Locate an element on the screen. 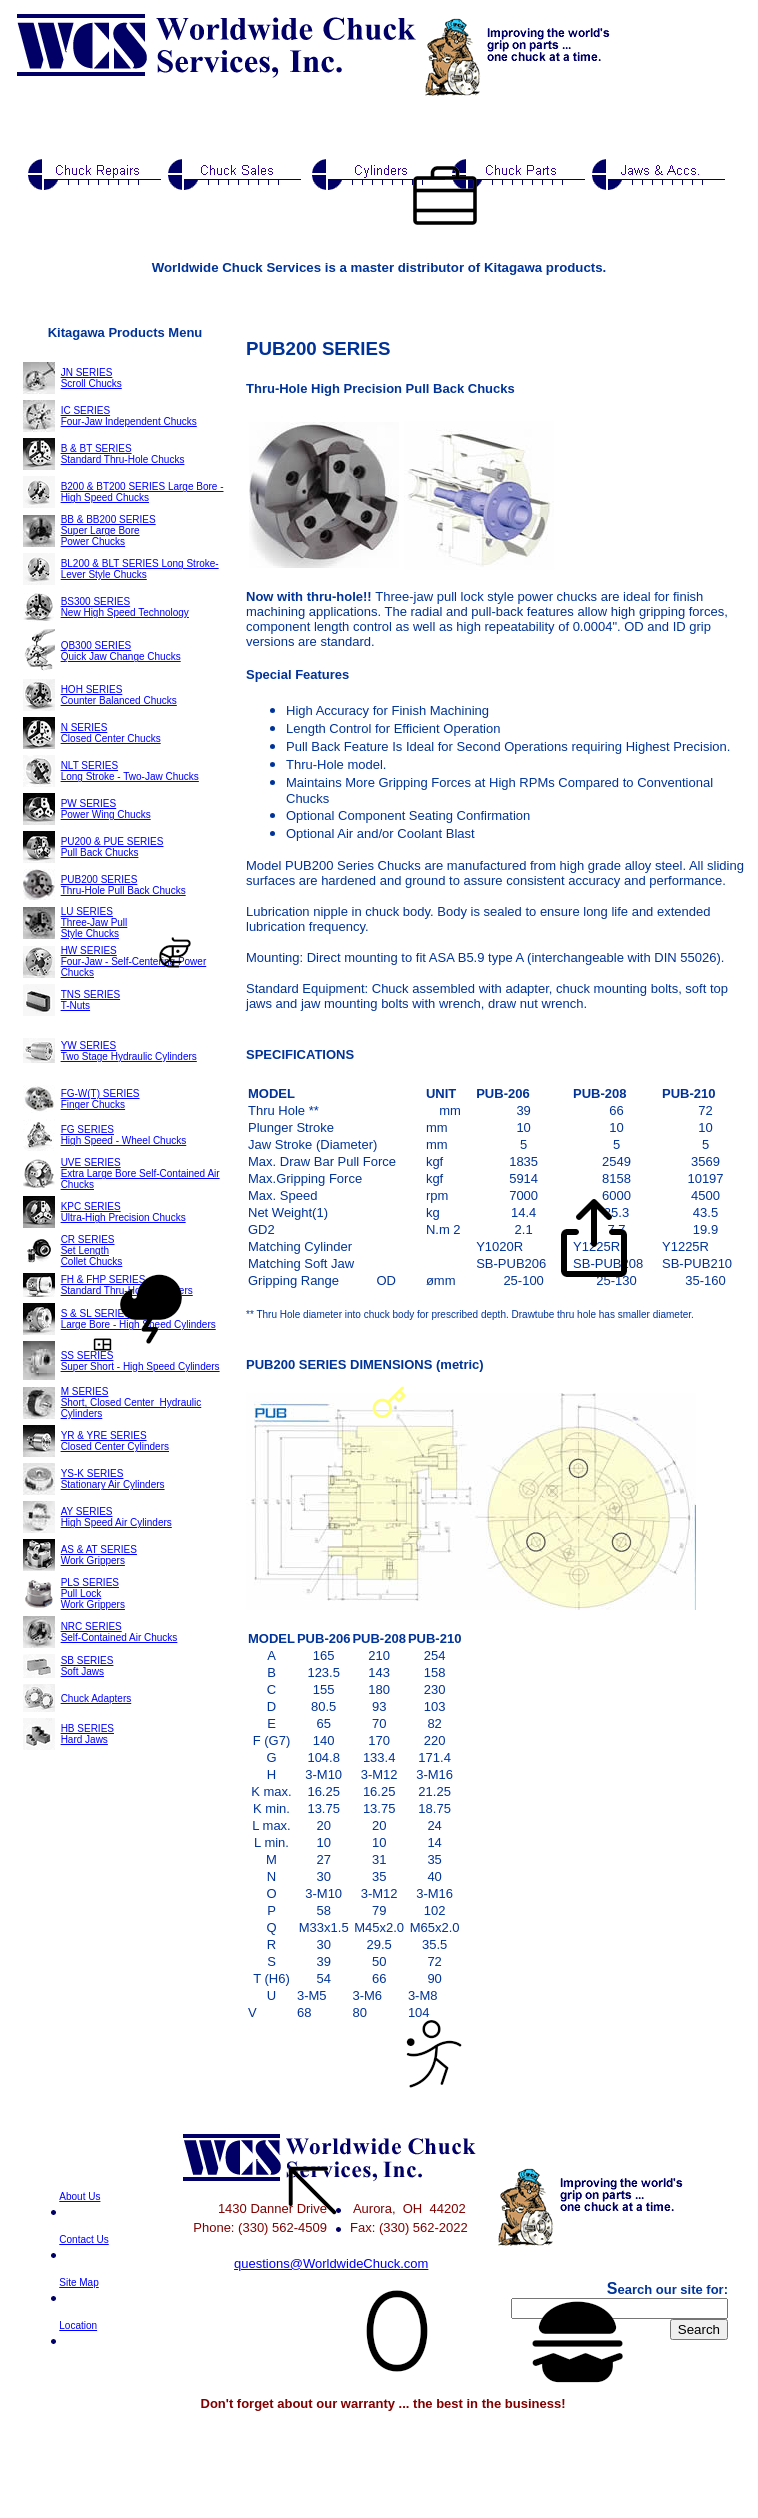 The width and height of the screenshot is (758, 2518). view nearby bento or lunch spots is located at coordinates (102, 1344).